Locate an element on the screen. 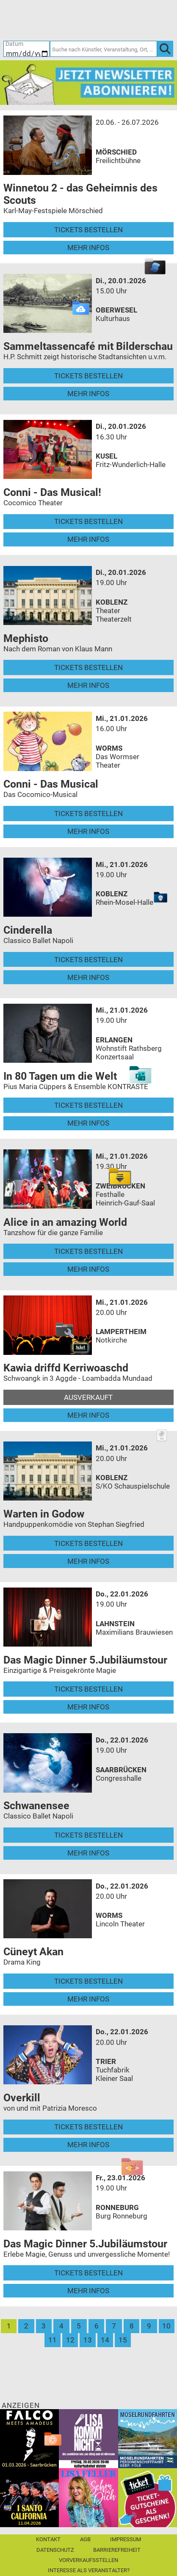  open resource hacker project folder is located at coordinates (64, 1330).